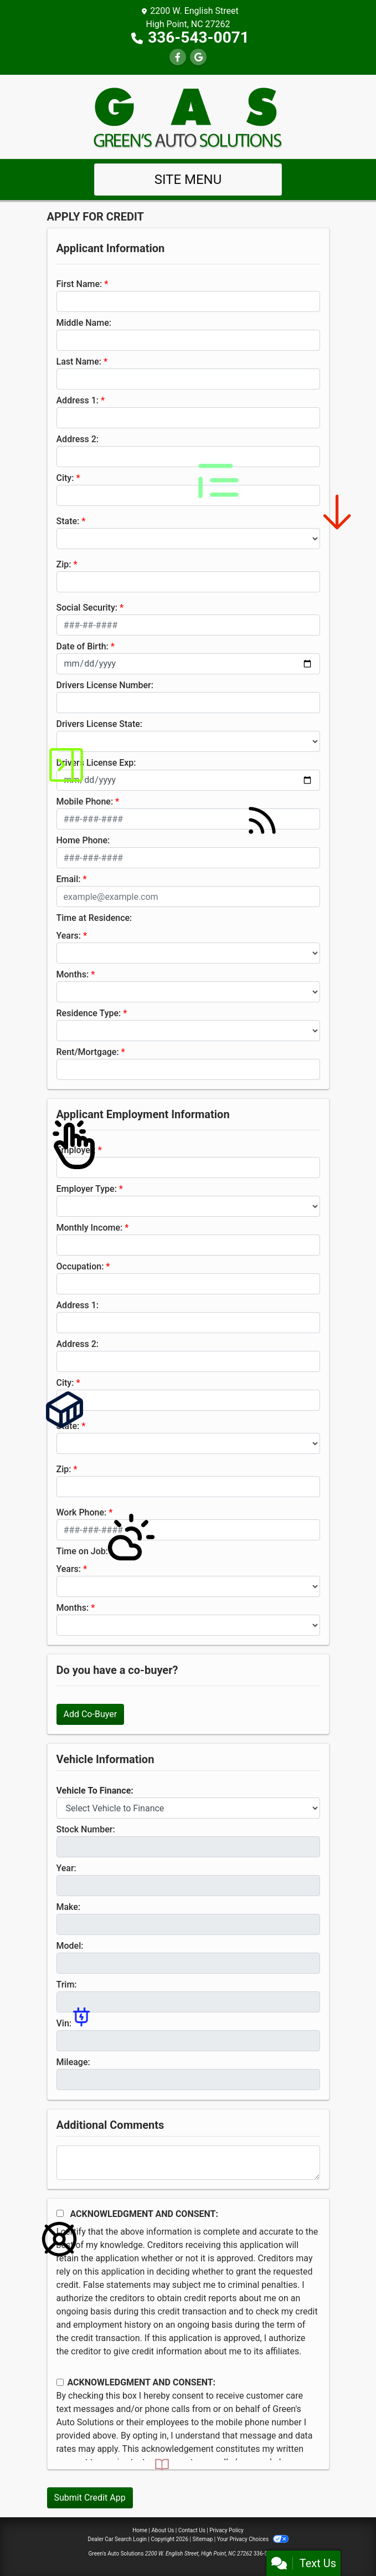  I want to click on collapse the sidebar panel, so click(66, 765).